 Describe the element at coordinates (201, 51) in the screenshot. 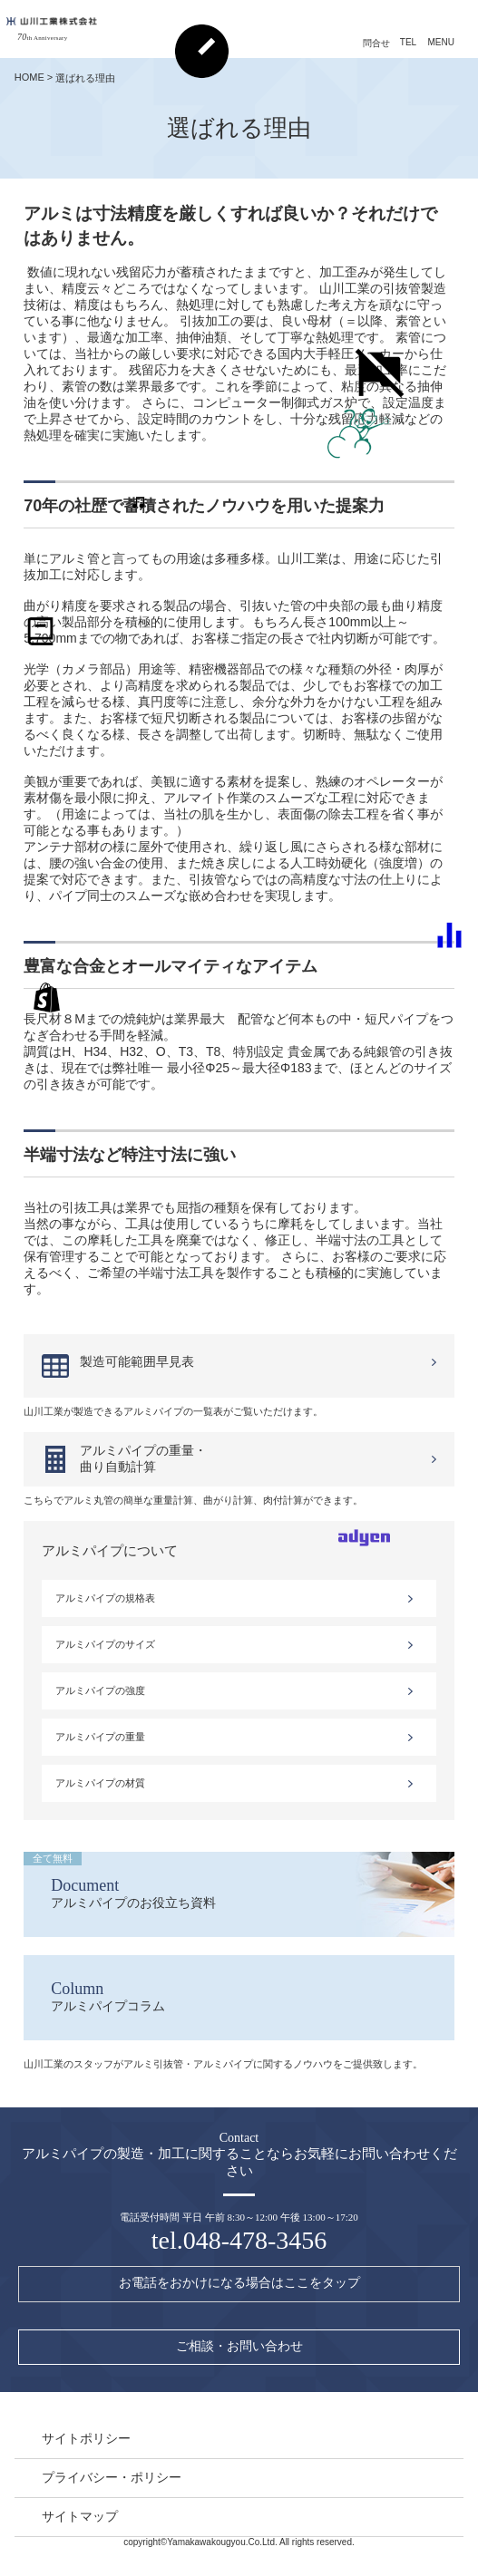

I see `start or set a timer` at that location.